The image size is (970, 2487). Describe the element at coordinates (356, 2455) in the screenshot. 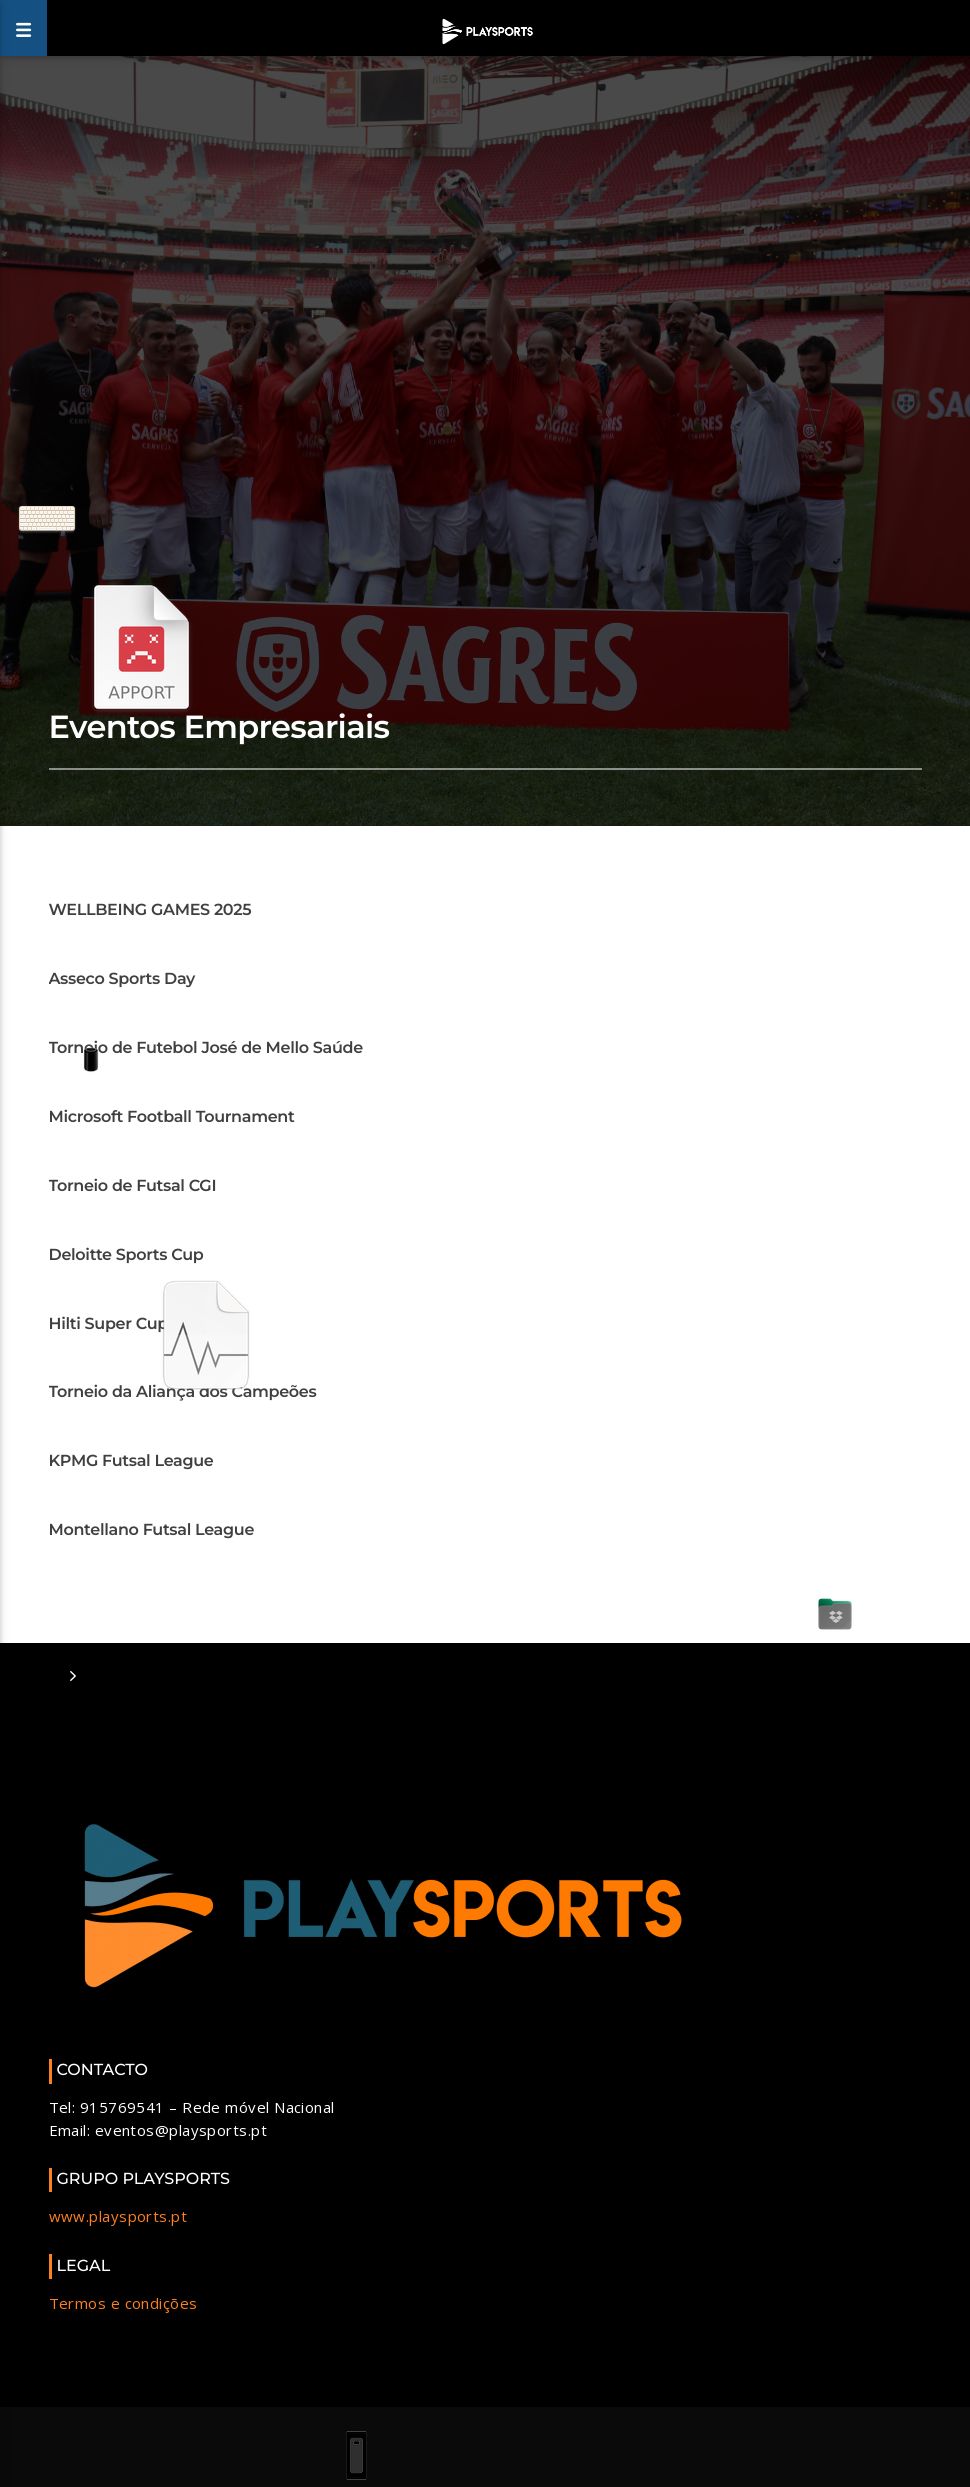

I see `view connected iPod Shuffle in sidebar` at that location.